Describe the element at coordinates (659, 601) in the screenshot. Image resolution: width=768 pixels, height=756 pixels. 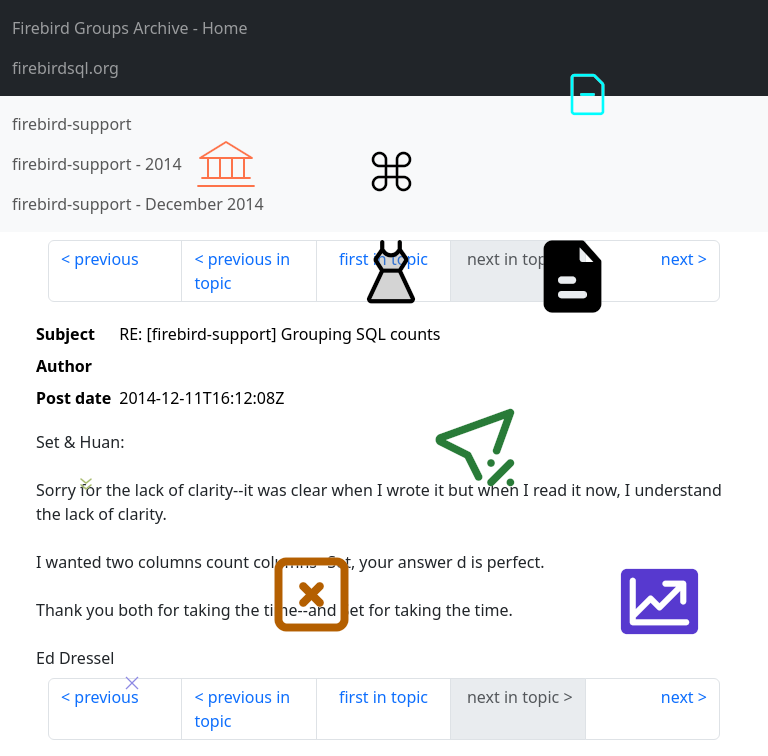
I see `view analytics or performance metrics` at that location.